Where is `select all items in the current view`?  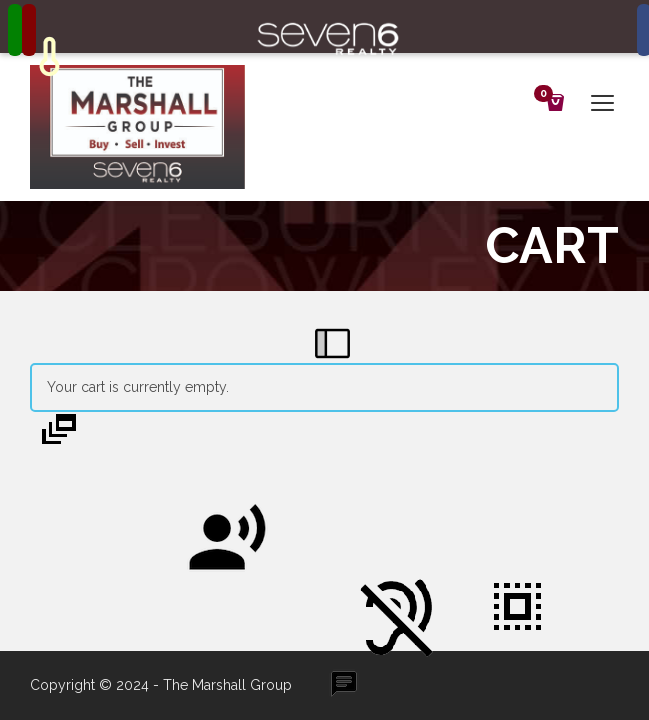 select all items in the current view is located at coordinates (517, 606).